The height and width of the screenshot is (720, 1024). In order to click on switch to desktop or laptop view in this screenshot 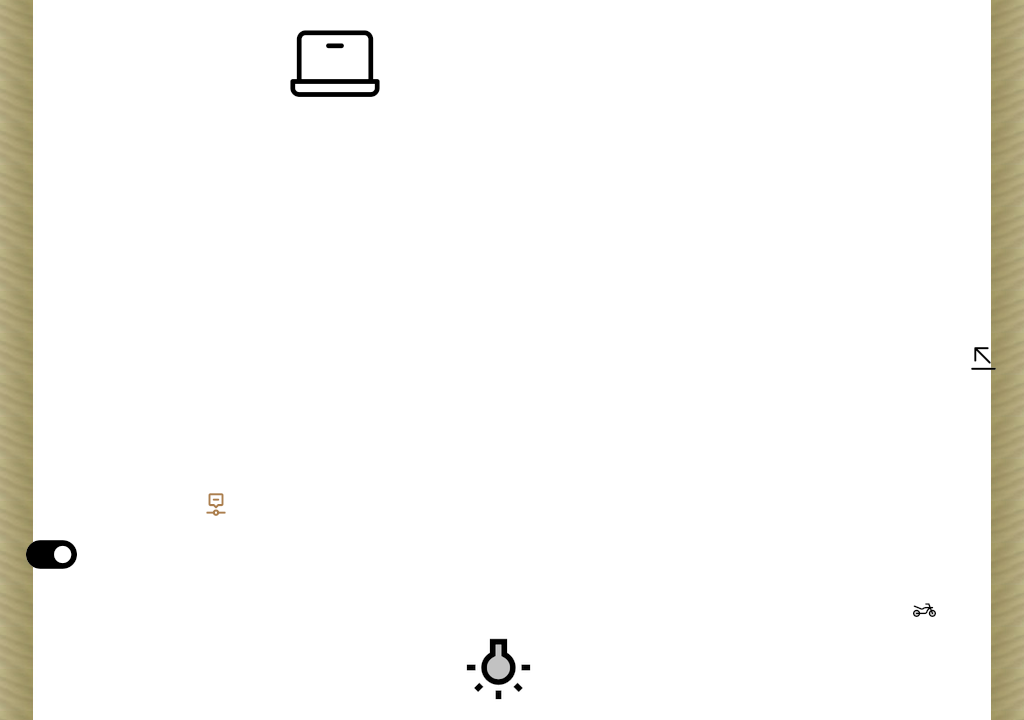, I will do `click(335, 62)`.